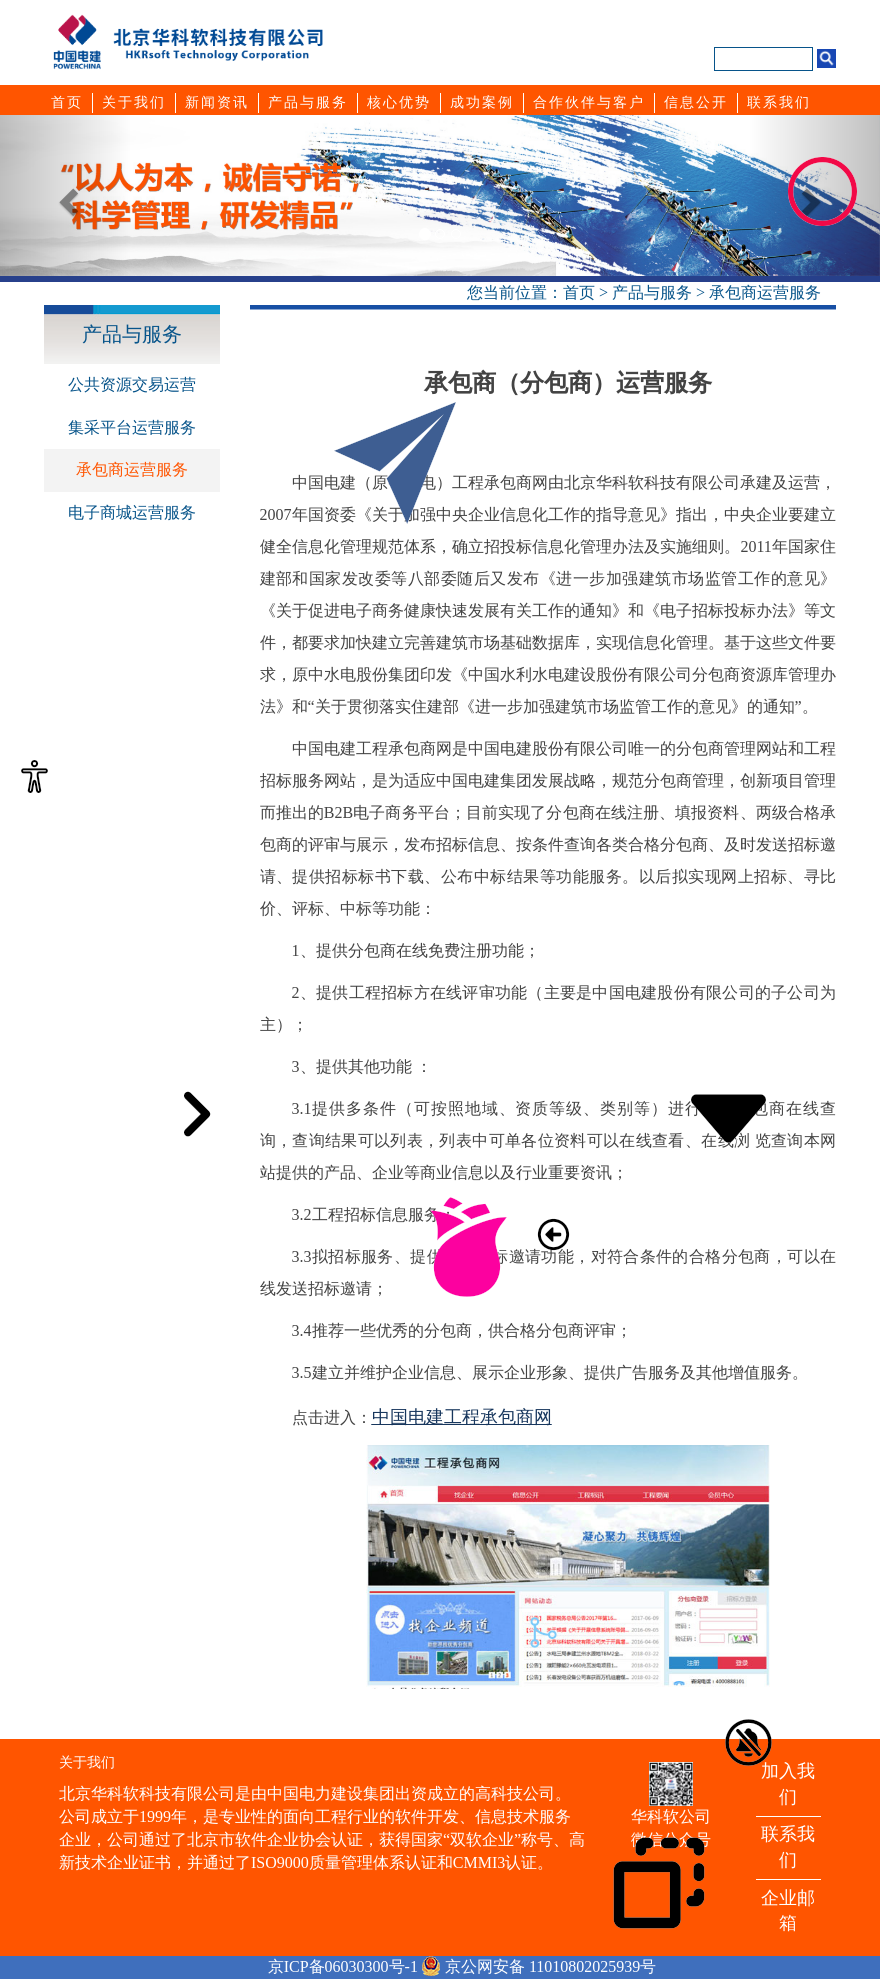 This screenshot has width=880, height=1979. Describe the element at coordinates (395, 463) in the screenshot. I see `send a message` at that location.